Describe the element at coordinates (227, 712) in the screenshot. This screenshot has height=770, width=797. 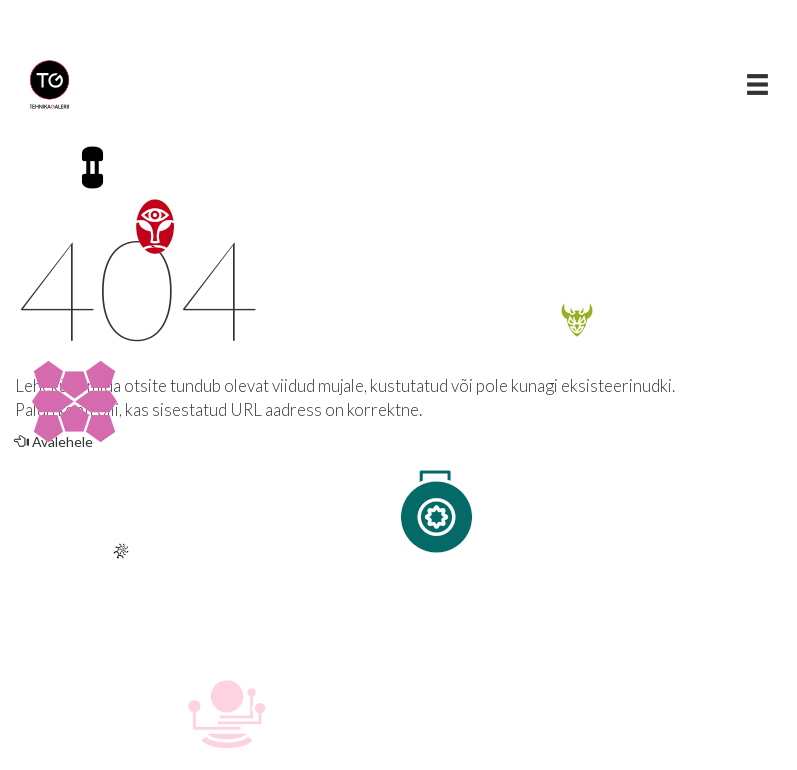
I see `view solar system or planetary model` at that location.